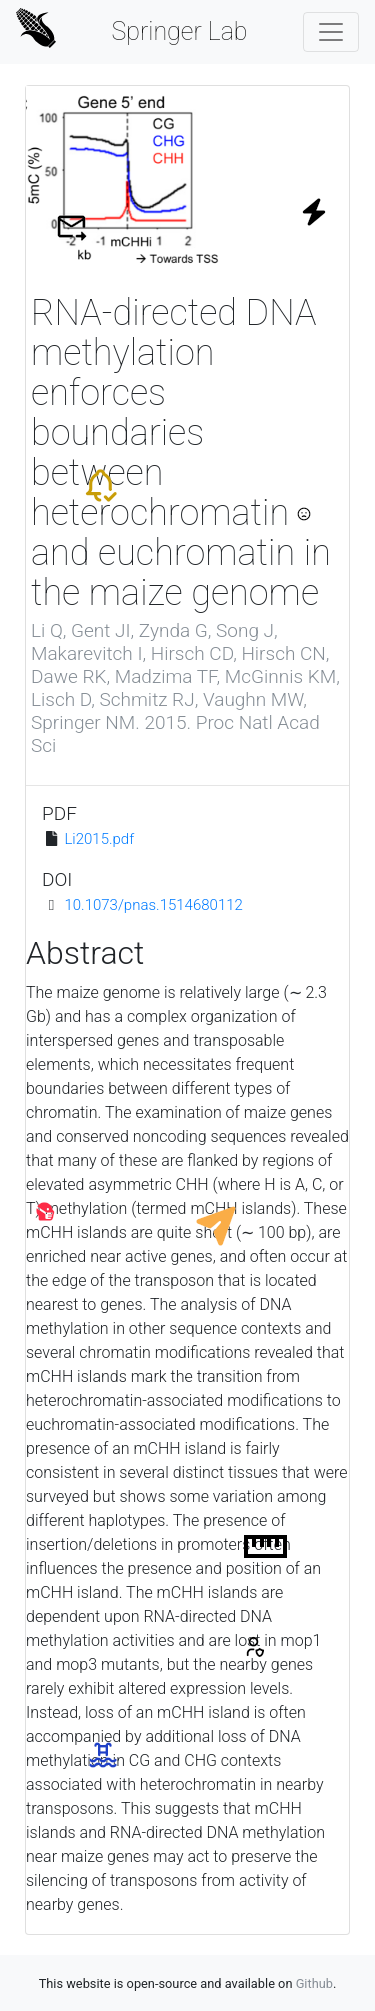 This screenshot has width=375, height=2011. Describe the element at coordinates (215, 1226) in the screenshot. I see `send a message` at that location.